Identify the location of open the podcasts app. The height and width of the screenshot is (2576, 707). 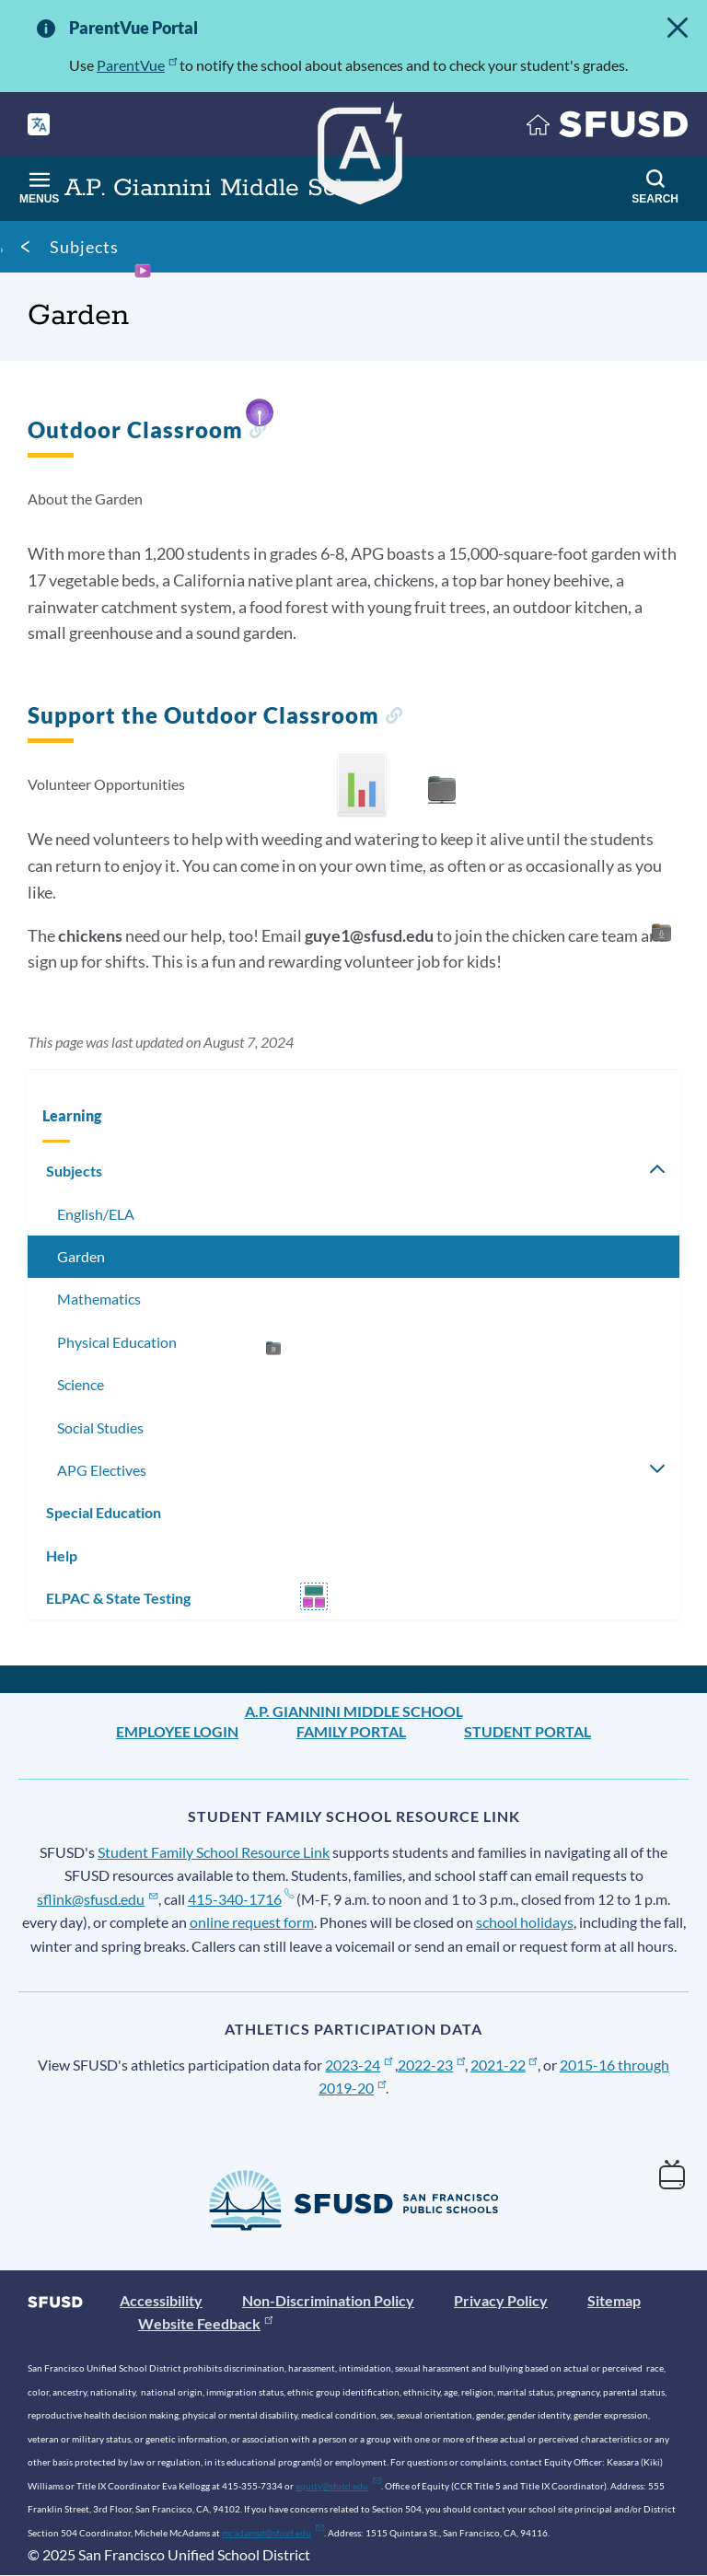
(260, 412).